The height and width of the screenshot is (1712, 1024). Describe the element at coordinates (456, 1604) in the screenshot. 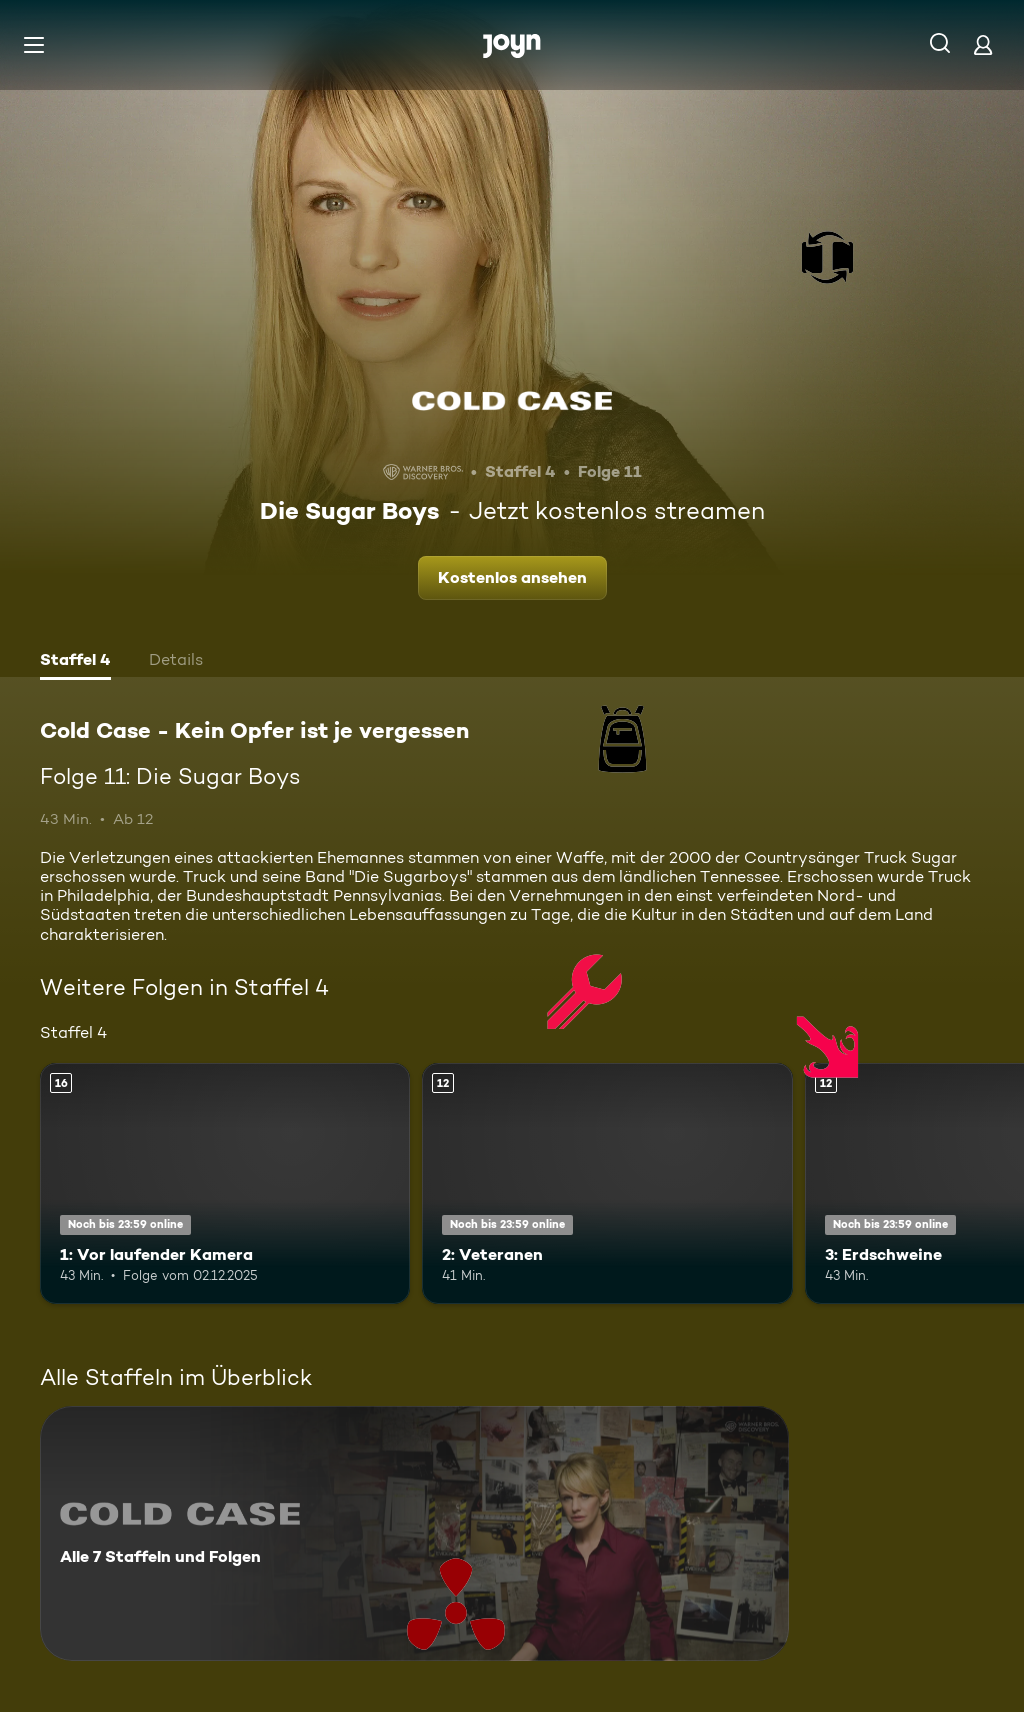

I see `indicates radioactive or hazardous material` at that location.